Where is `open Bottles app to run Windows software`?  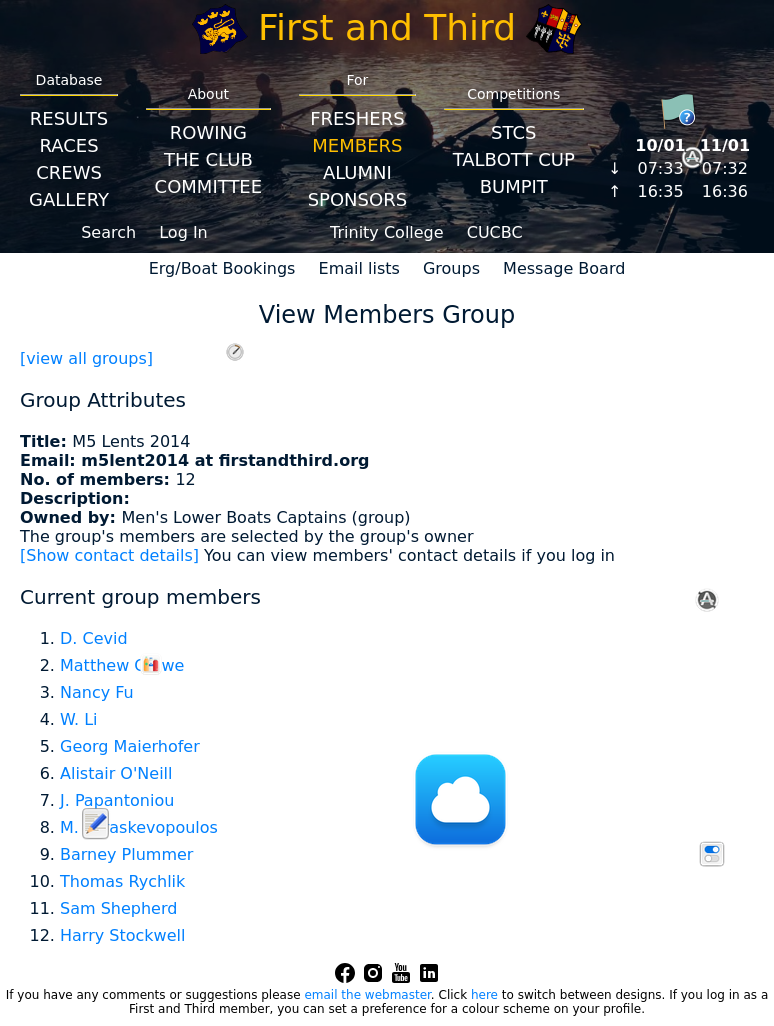
open Bottles app to run Windows software is located at coordinates (151, 664).